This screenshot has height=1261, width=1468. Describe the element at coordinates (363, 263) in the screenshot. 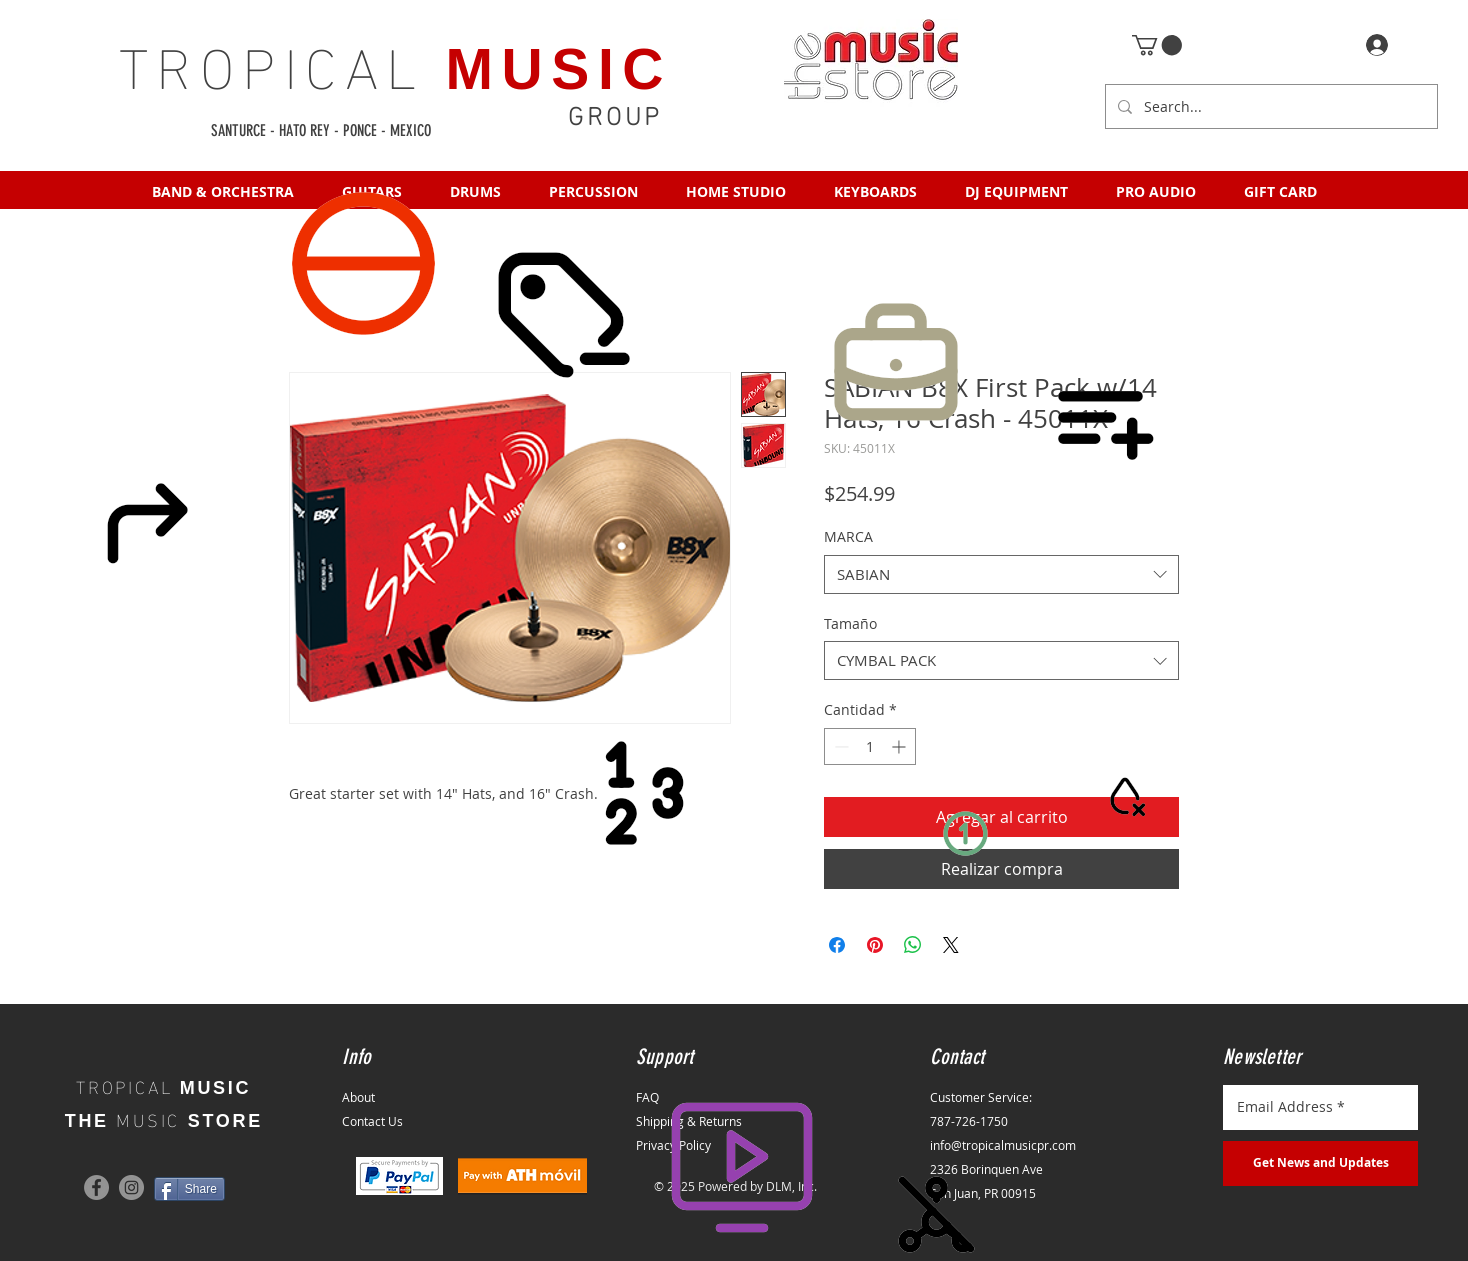

I see `toggle between light and dark mode` at that location.